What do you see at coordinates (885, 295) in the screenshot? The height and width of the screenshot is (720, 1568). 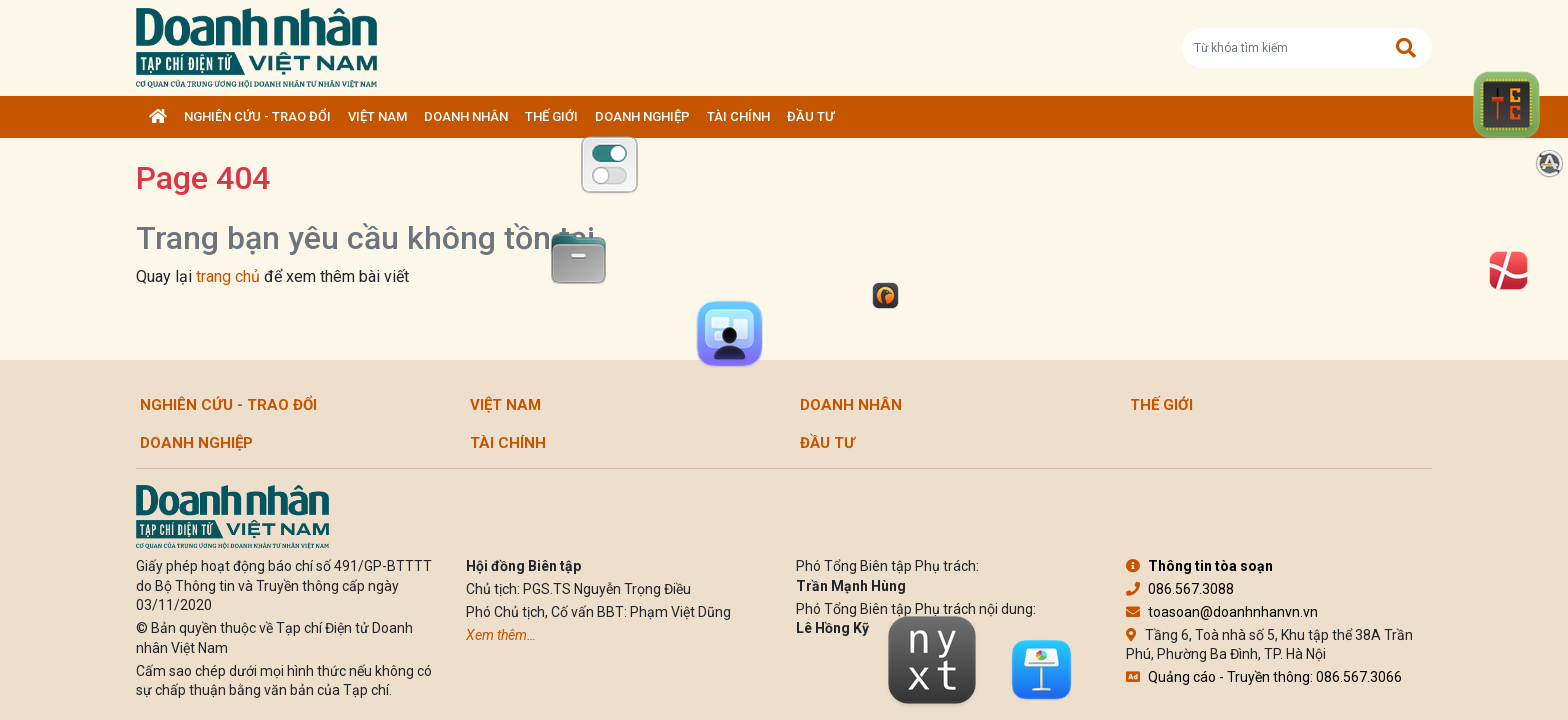 I see `launch qemu virtual machine emulator` at bounding box center [885, 295].